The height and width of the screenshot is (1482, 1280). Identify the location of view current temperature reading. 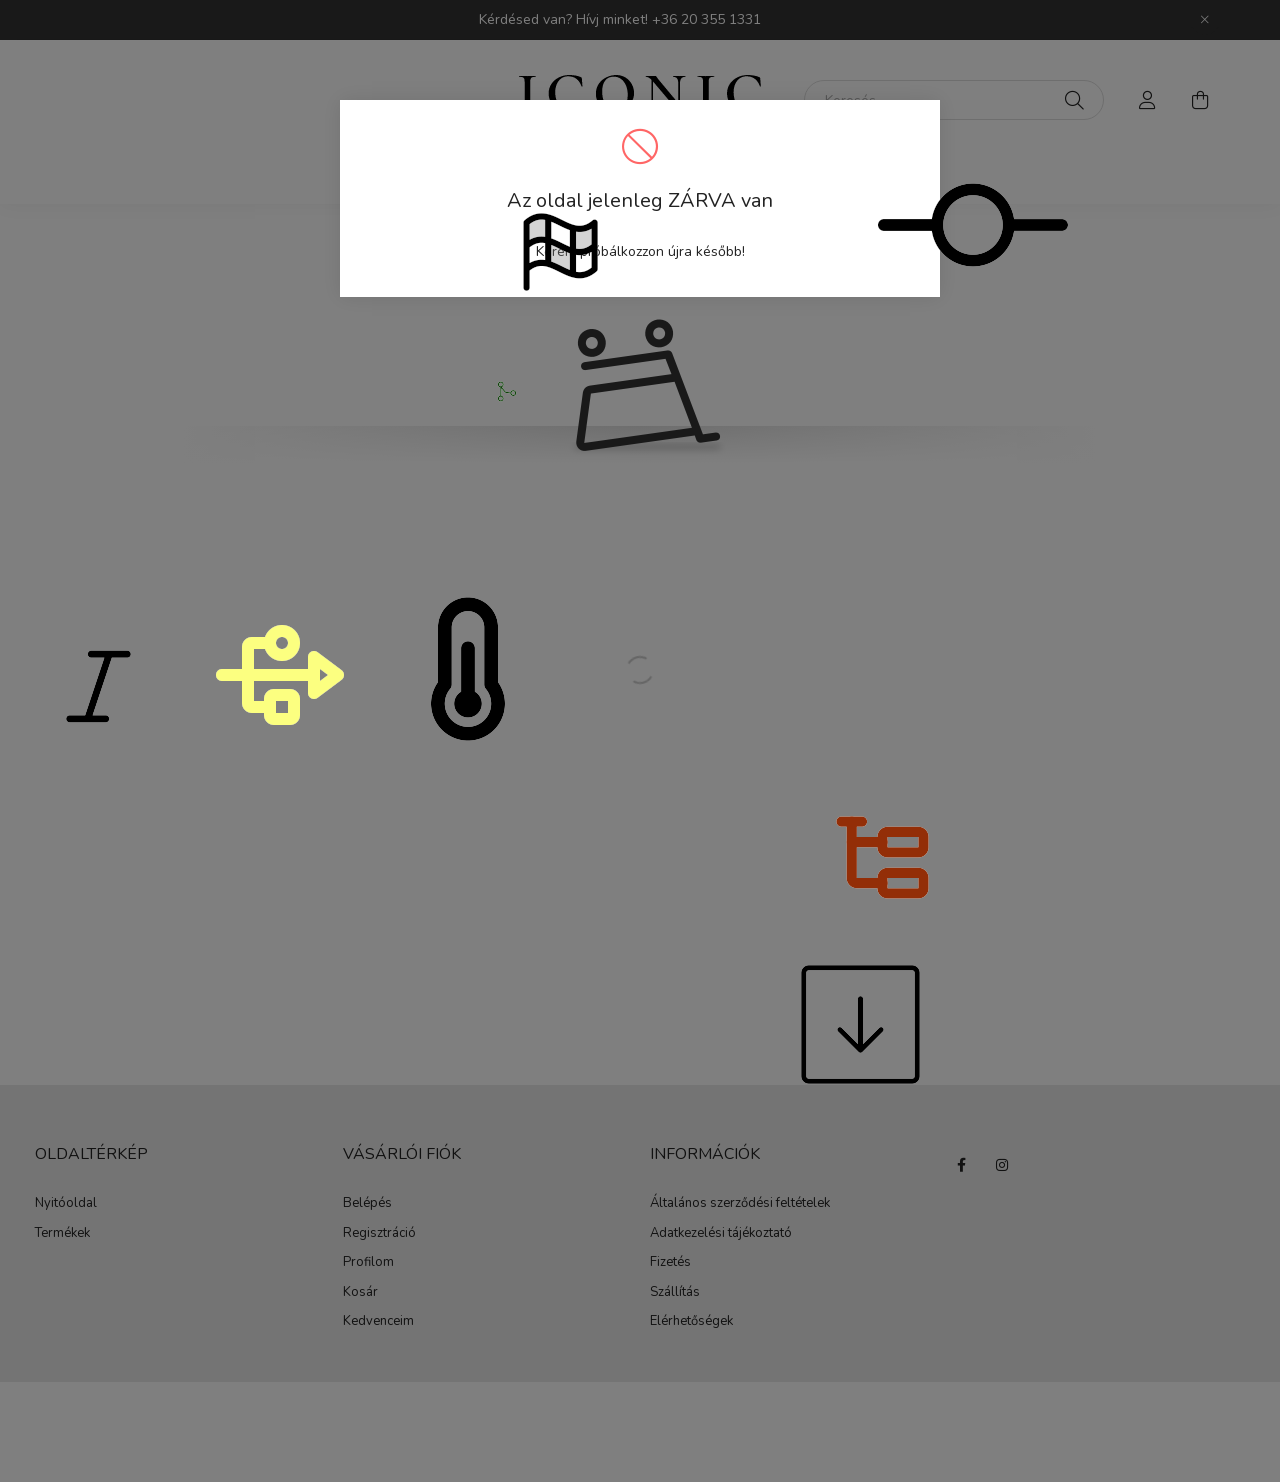
(468, 669).